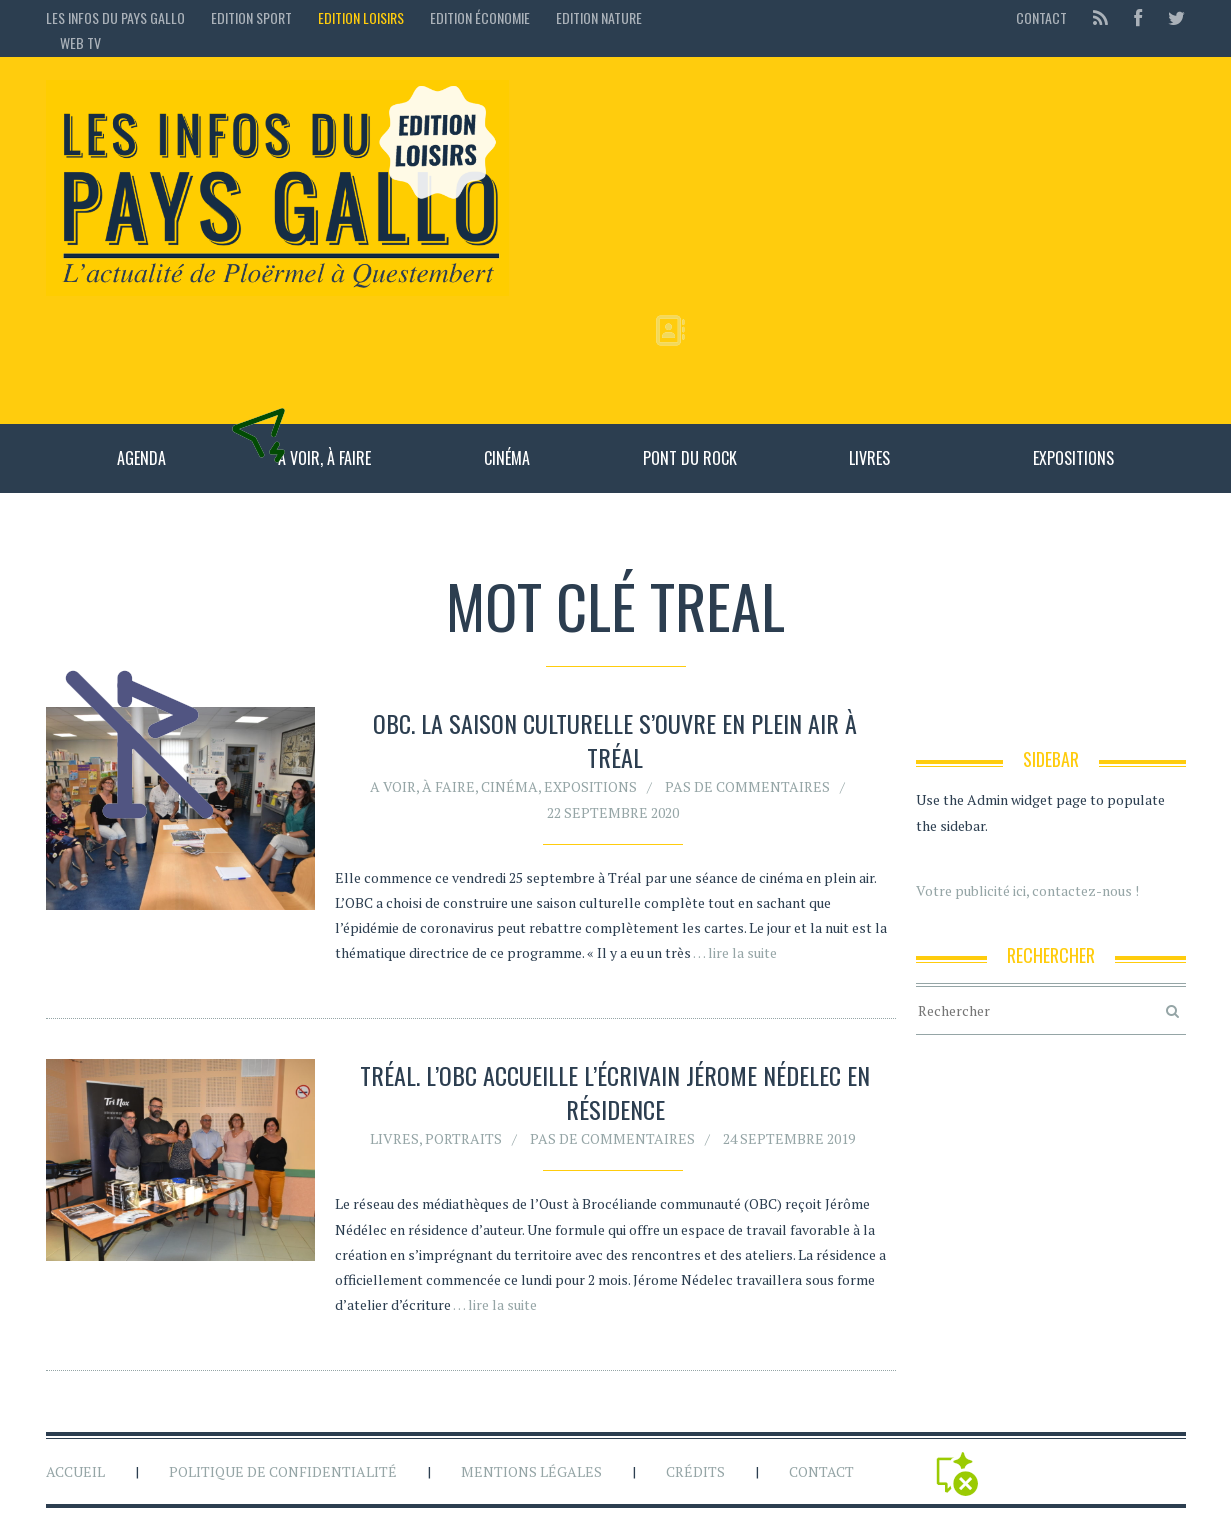  What do you see at coordinates (956, 1474) in the screenshot?
I see `ai chat error or failed response` at bounding box center [956, 1474].